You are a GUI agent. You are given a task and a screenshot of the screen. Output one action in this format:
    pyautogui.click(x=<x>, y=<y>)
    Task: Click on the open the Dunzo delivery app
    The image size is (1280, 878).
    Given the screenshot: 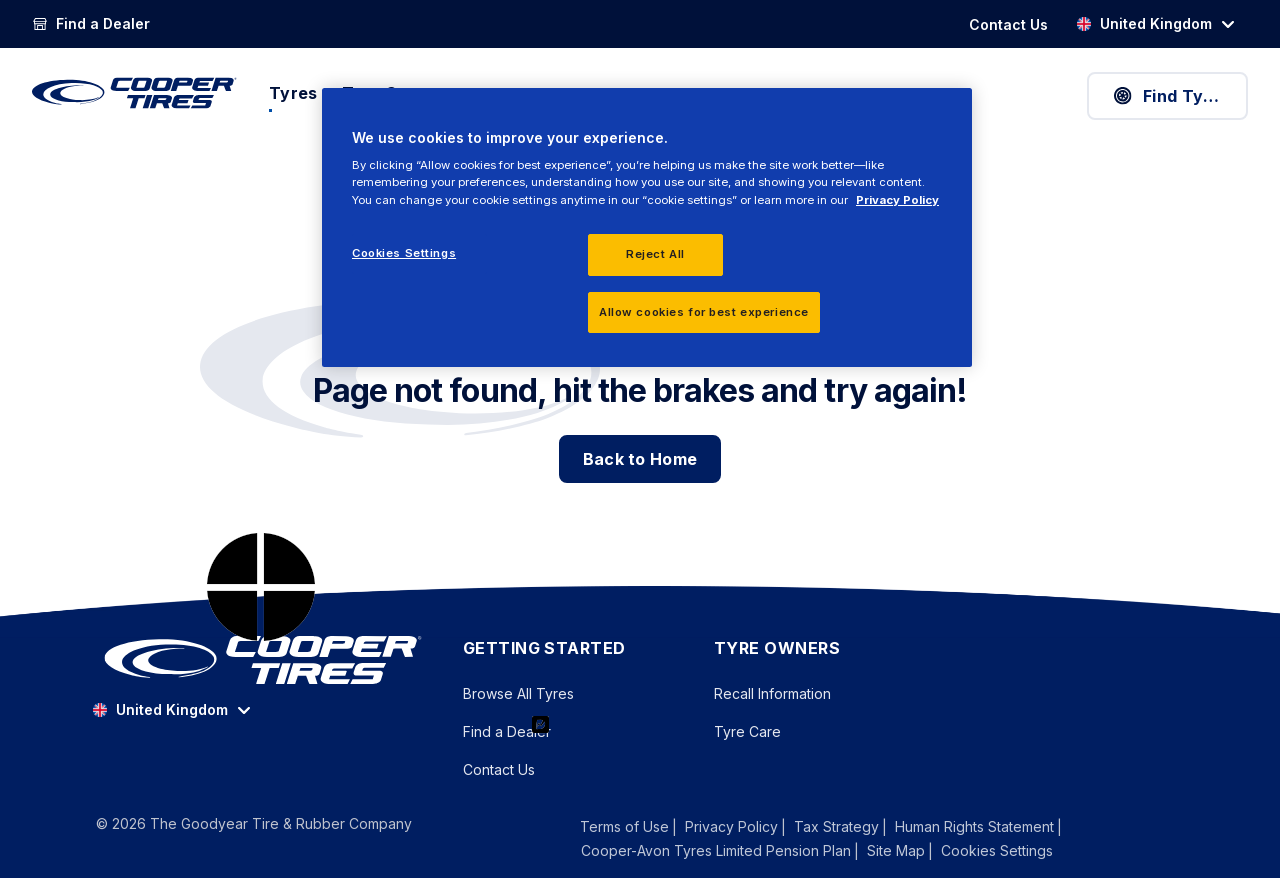 What is the action you would take?
    pyautogui.click(x=540, y=724)
    